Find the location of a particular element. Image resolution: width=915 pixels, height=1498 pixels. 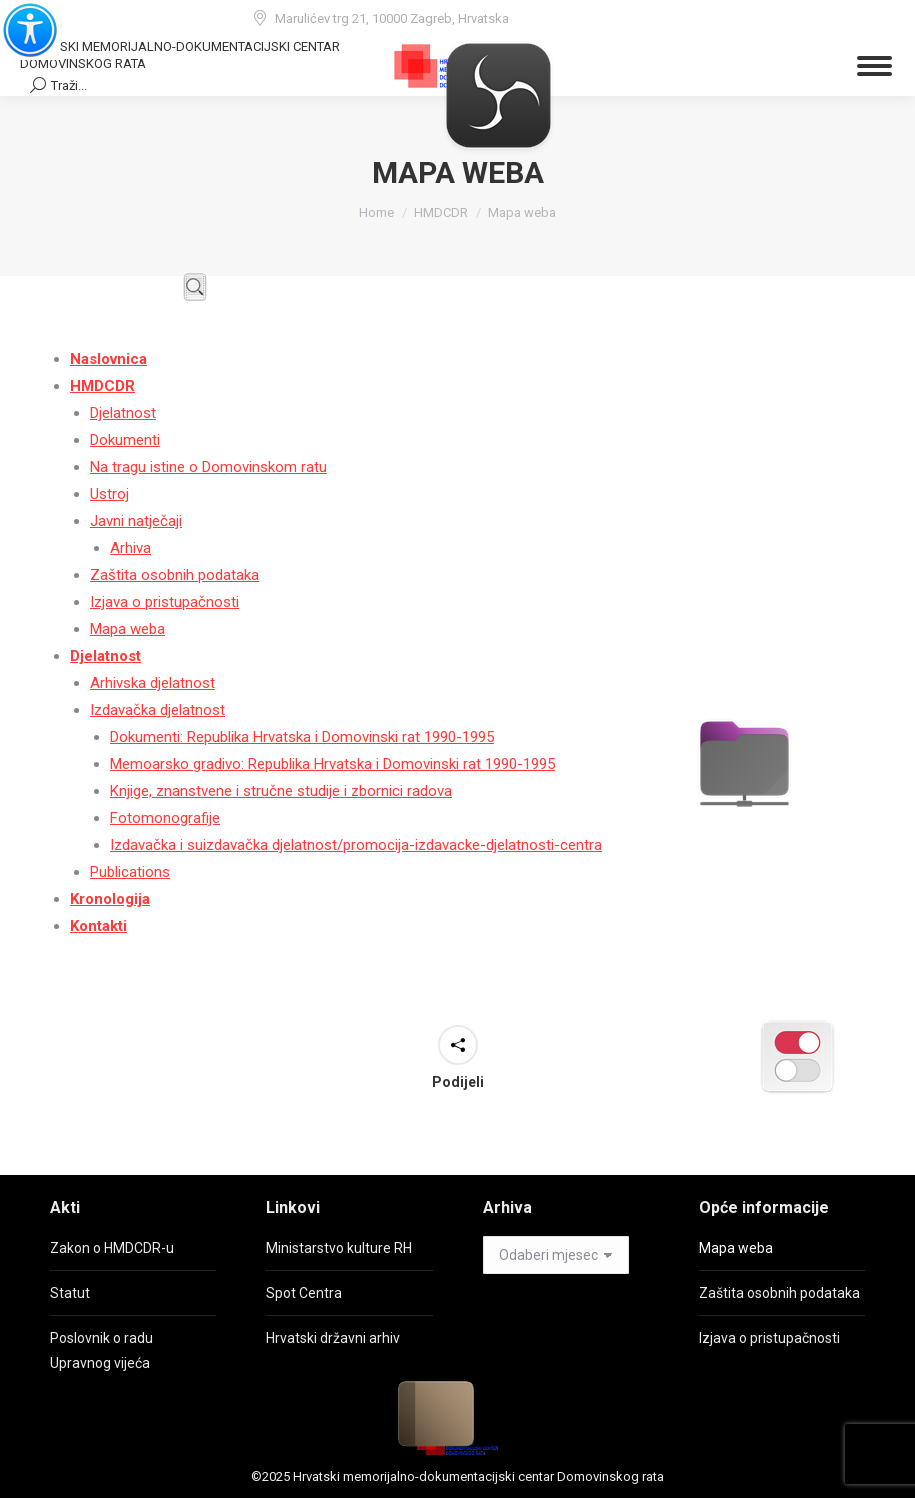

open OBS Studio for screen recording and streaming is located at coordinates (498, 95).